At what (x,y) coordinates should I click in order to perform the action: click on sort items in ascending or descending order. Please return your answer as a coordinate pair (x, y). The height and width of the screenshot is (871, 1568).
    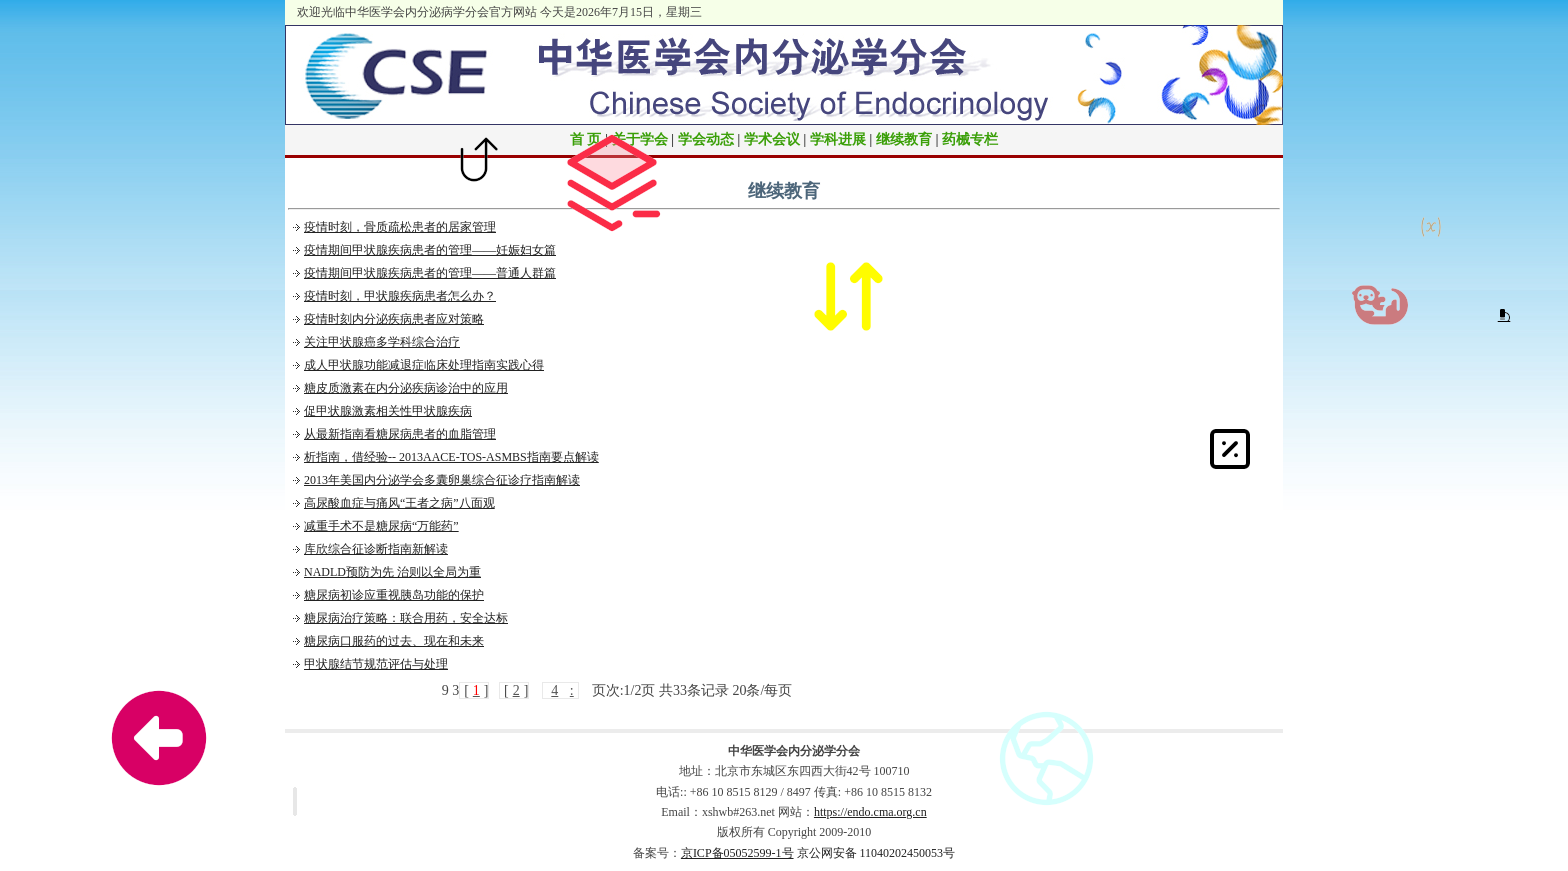
    Looking at the image, I should click on (848, 296).